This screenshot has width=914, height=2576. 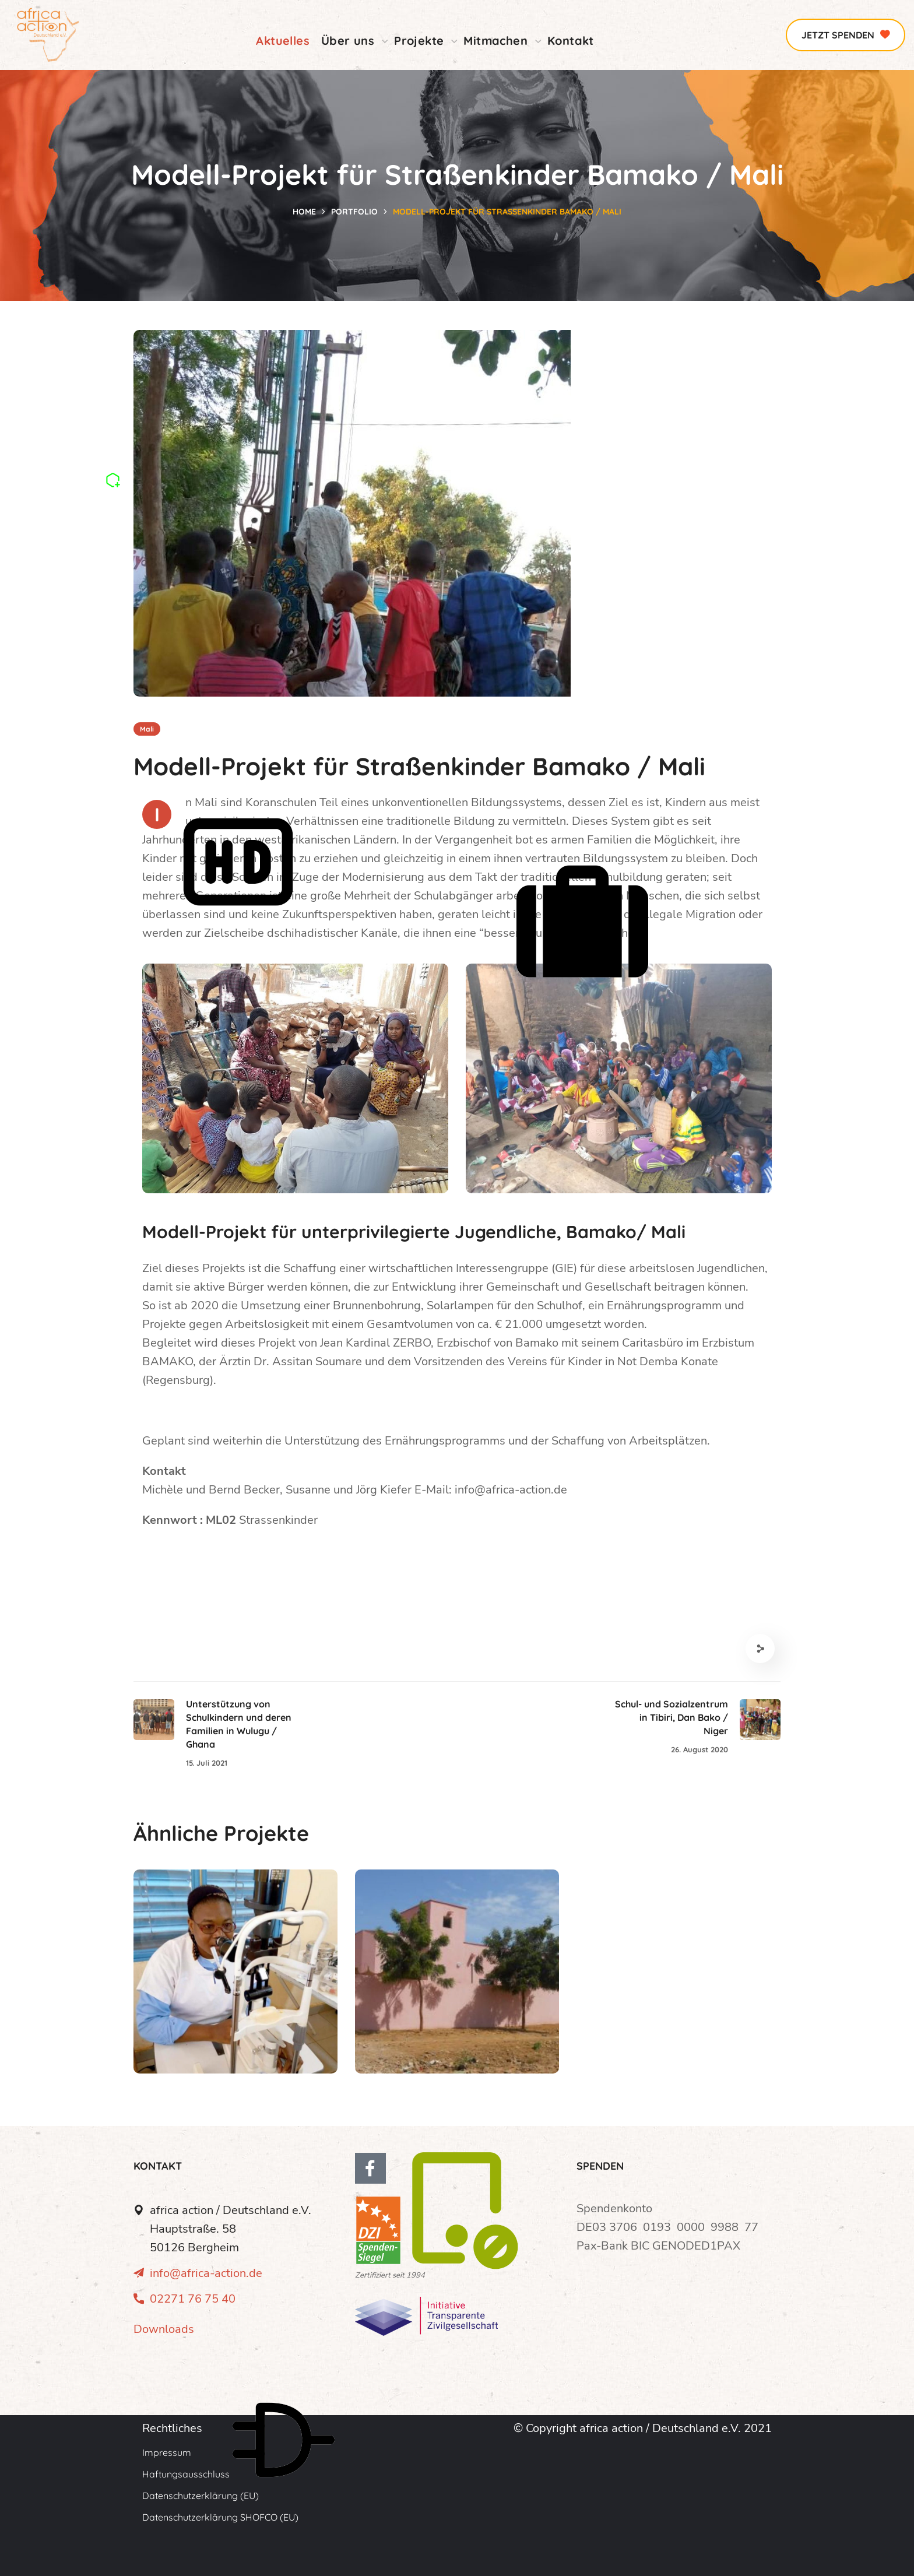 I want to click on add a new module or component, so click(x=113, y=480).